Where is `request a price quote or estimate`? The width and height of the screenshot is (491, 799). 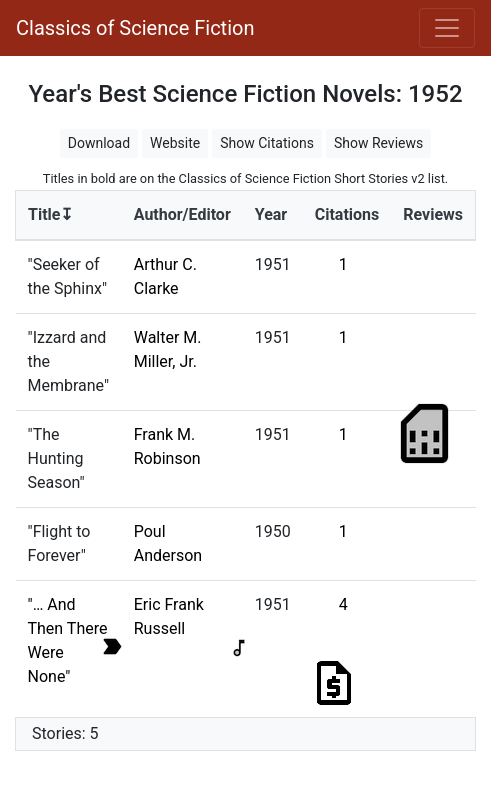
request a price quote or estimate is located at coordinates (334, 683).